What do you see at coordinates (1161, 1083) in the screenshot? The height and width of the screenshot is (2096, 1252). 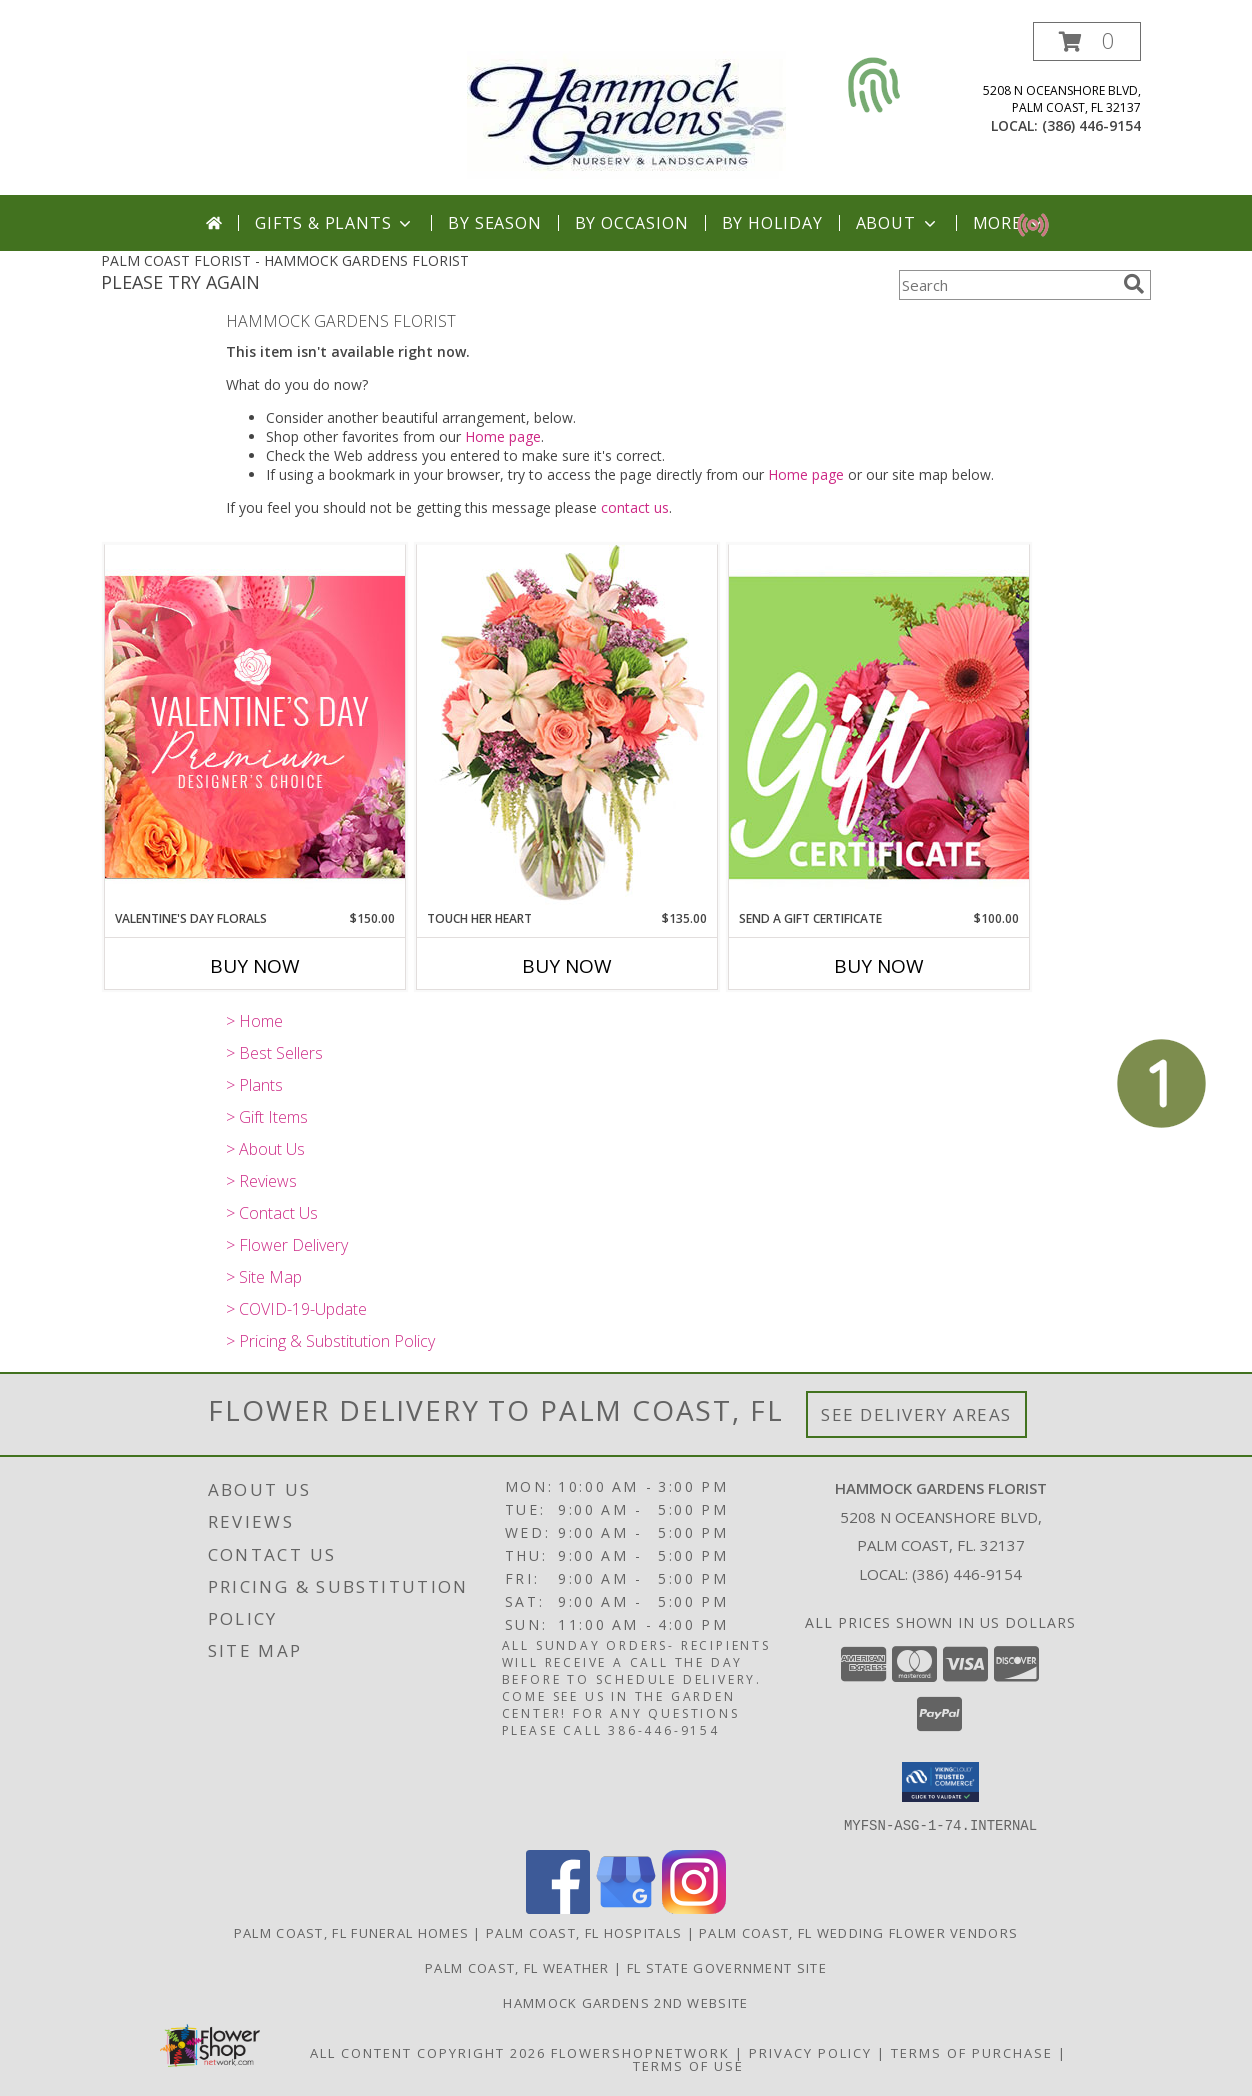 I see `indicates the first step in a process or sequence` at bounding box center [1161, 1083].